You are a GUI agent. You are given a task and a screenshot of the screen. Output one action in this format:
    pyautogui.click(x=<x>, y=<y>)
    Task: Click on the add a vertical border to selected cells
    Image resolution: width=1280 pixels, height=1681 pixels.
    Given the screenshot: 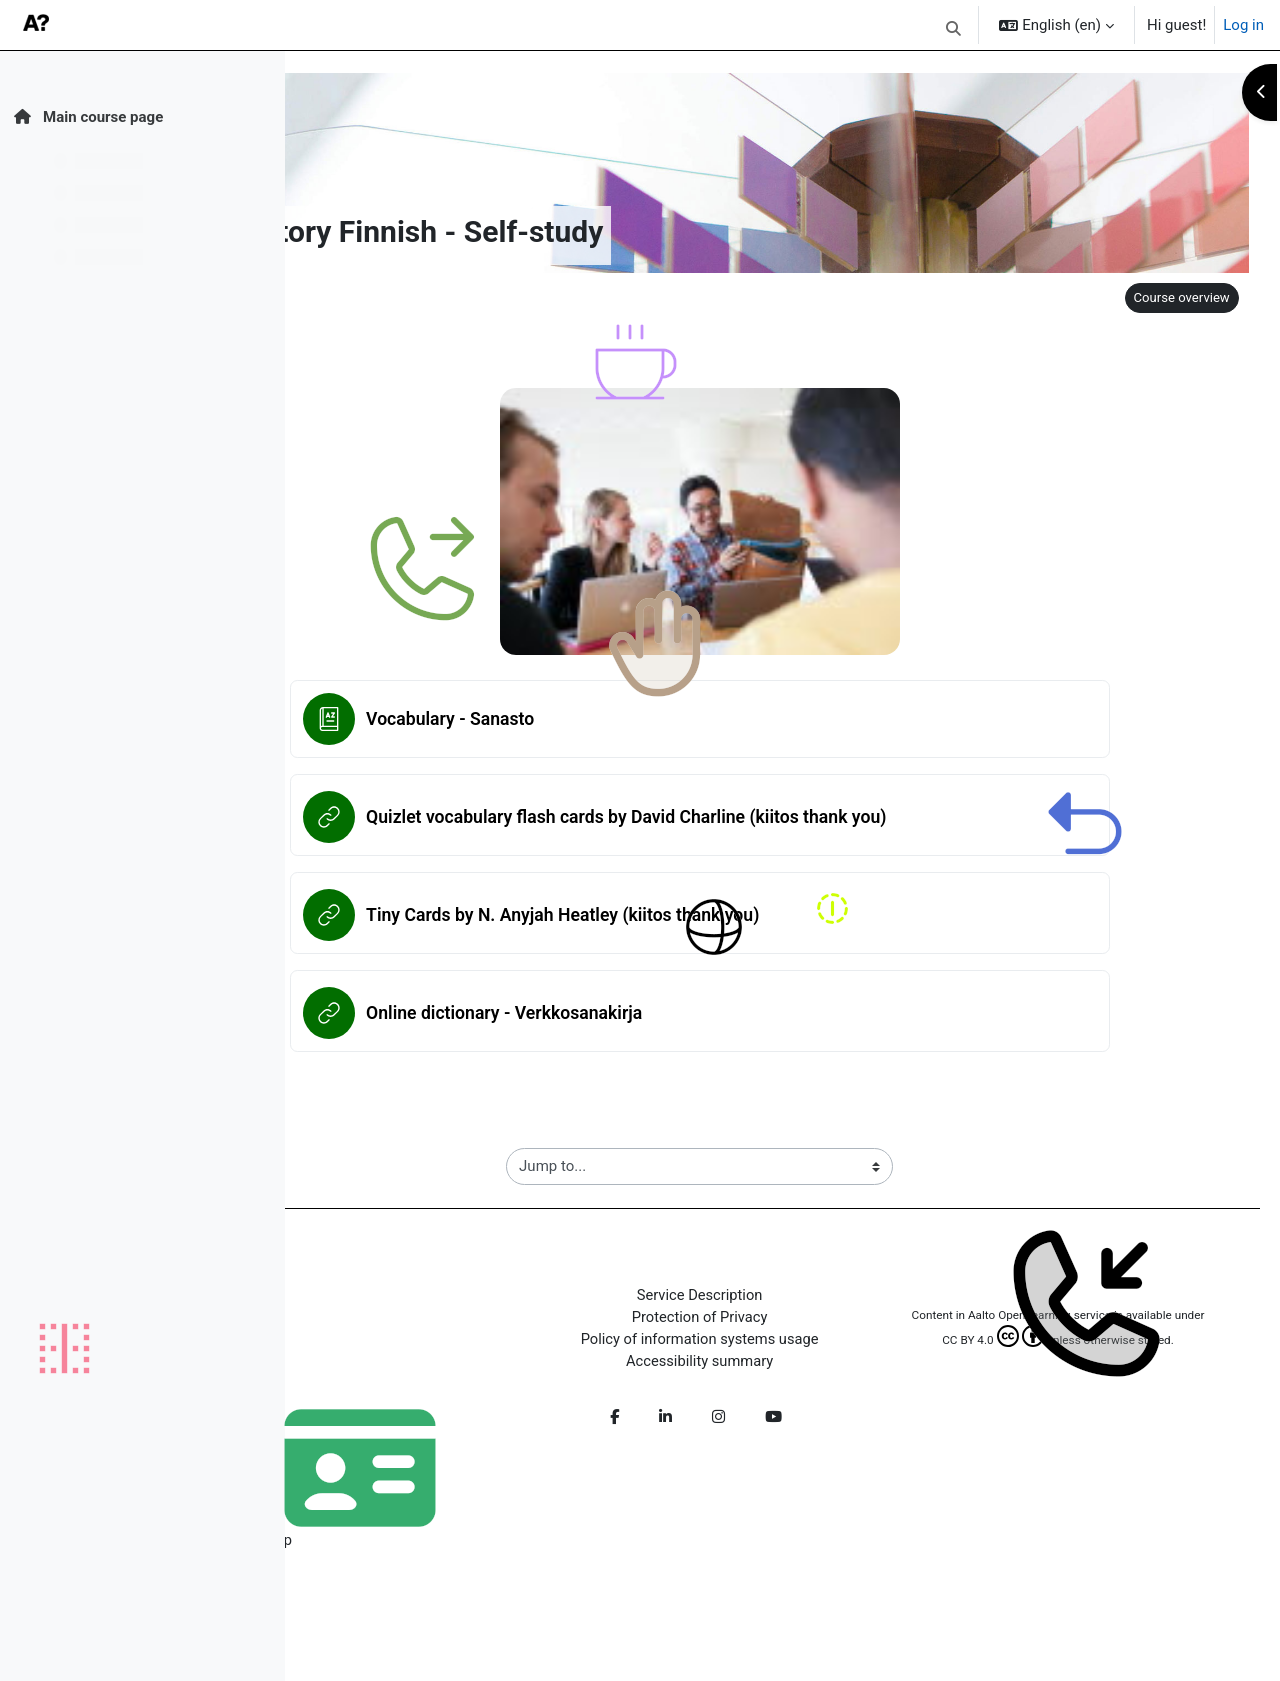 What is the action you would take?
    pyautogui.click(x=64, y=1348)
    